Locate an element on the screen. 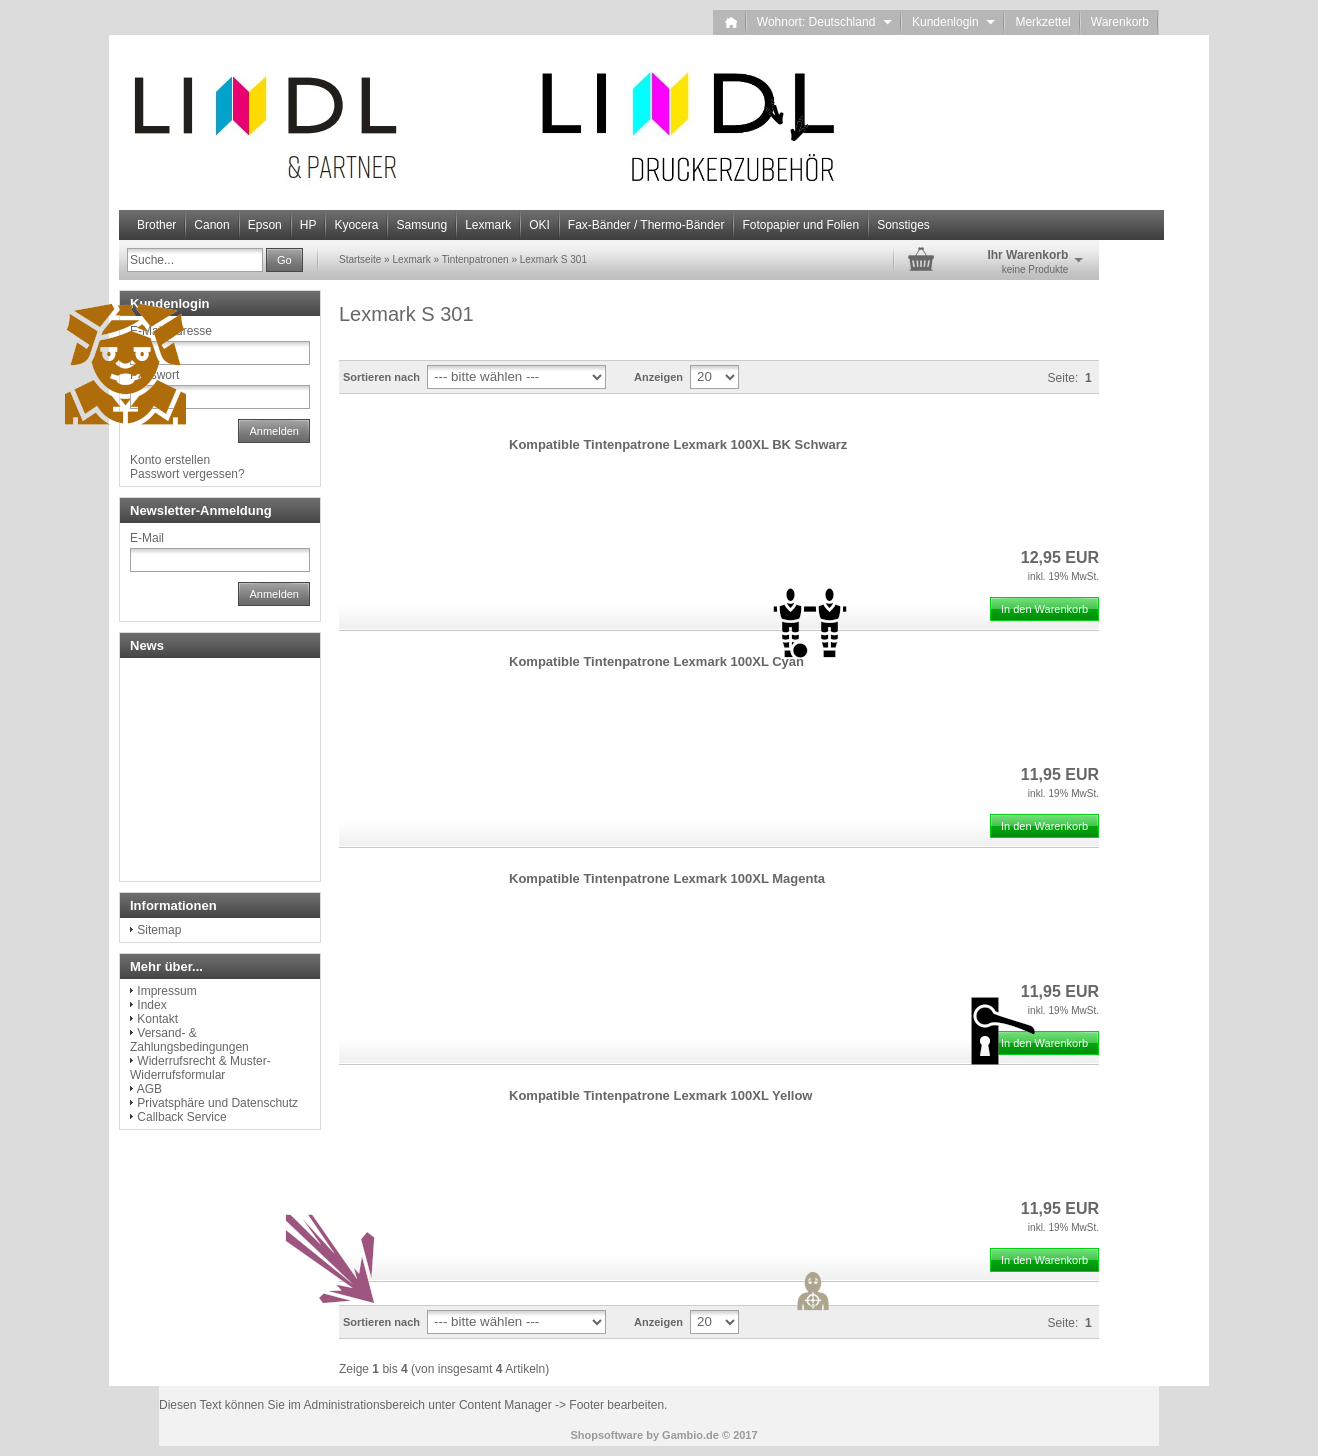 The image size is (1318, 1456). target or aim at an enemy is located at coordinates (813, 1291).